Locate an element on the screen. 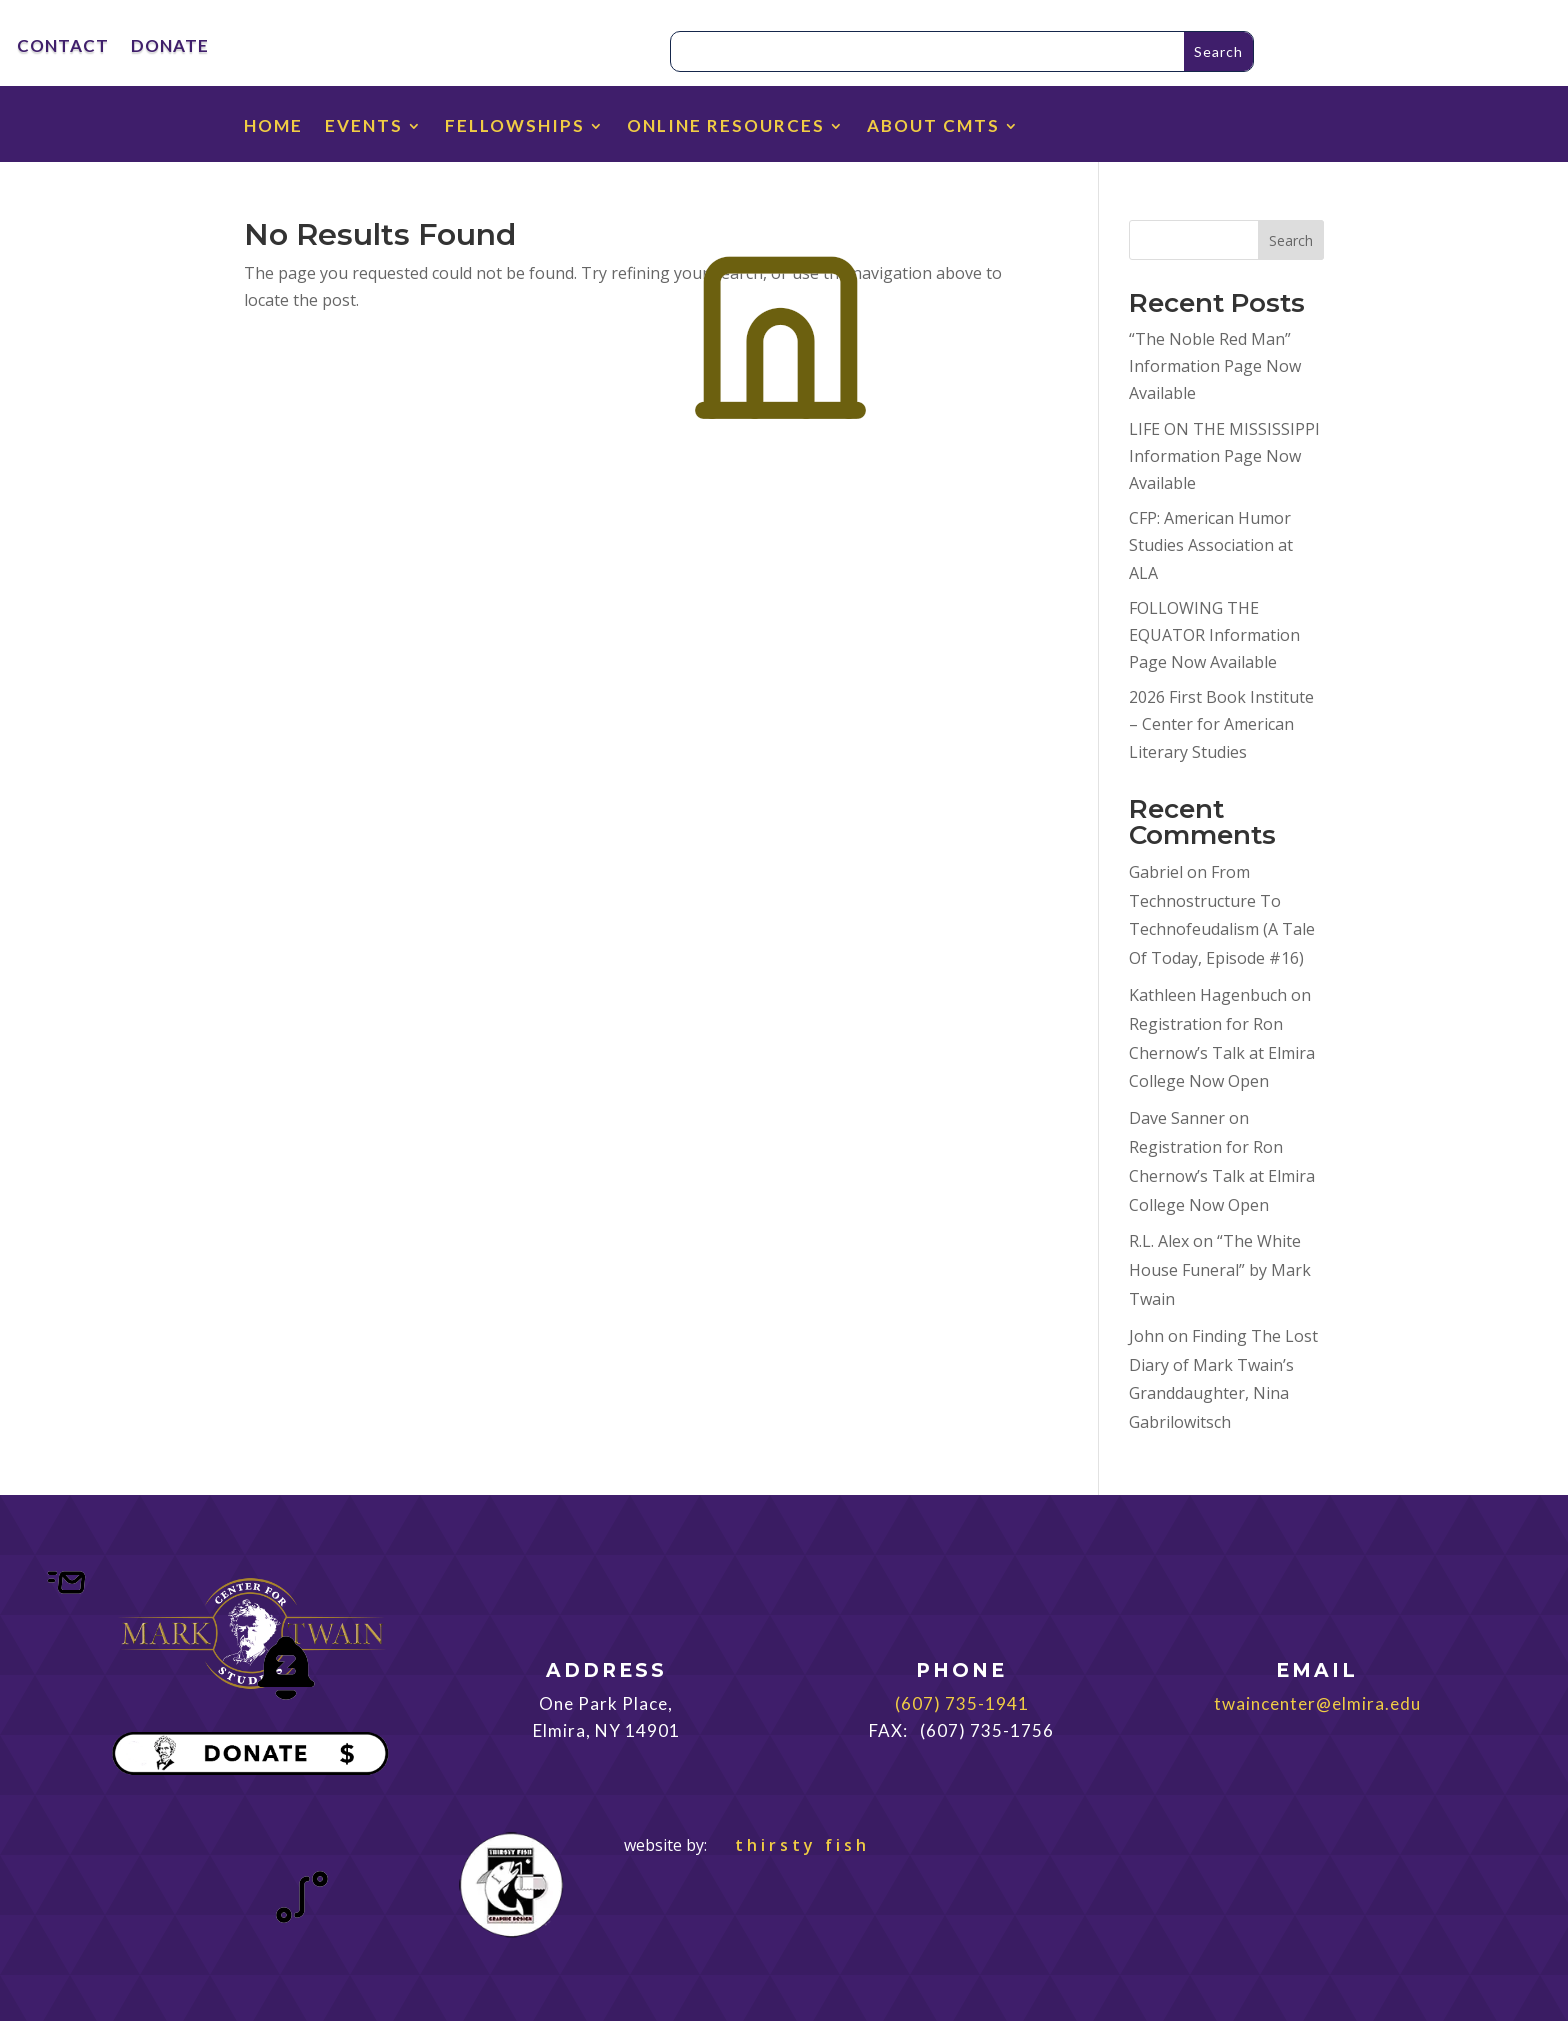  view building or property details is located at coordinates (780, 333).